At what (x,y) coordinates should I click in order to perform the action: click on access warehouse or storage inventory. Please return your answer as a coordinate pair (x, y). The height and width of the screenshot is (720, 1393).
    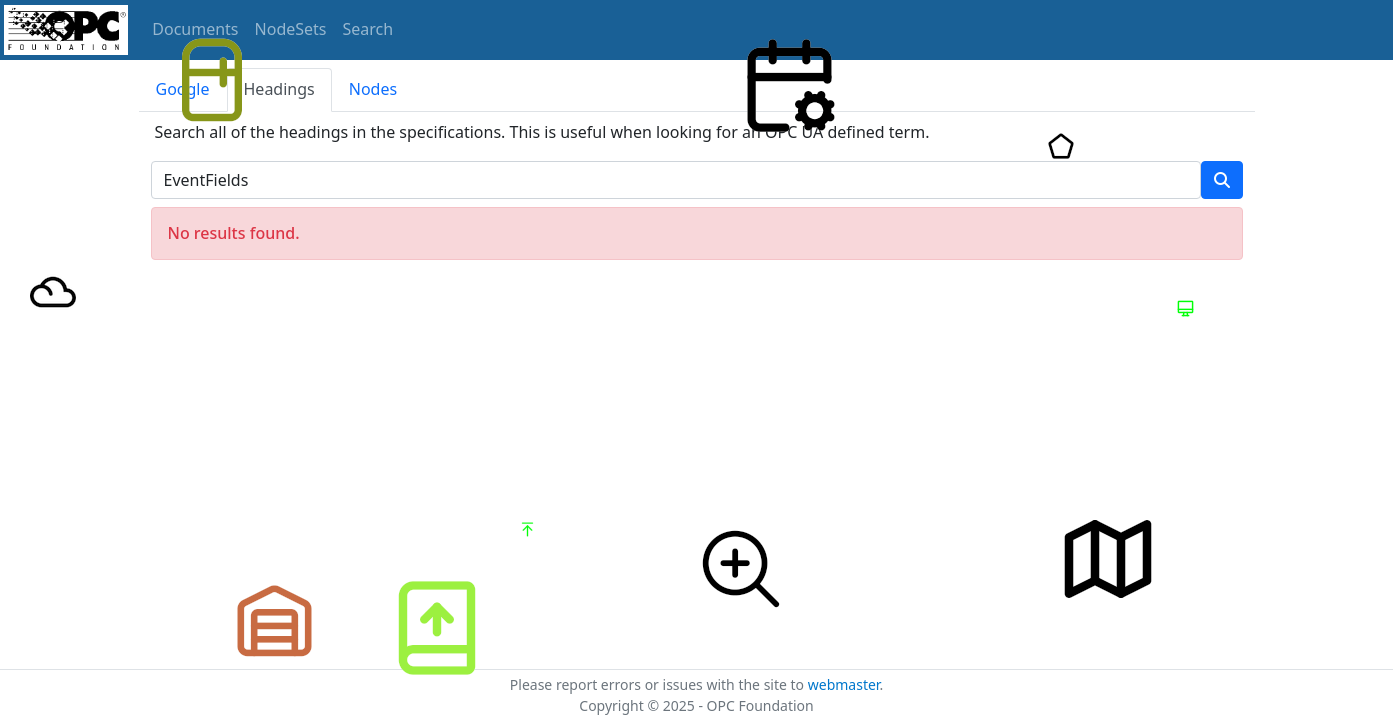
    Looking at the image, I should click on (274, 622).